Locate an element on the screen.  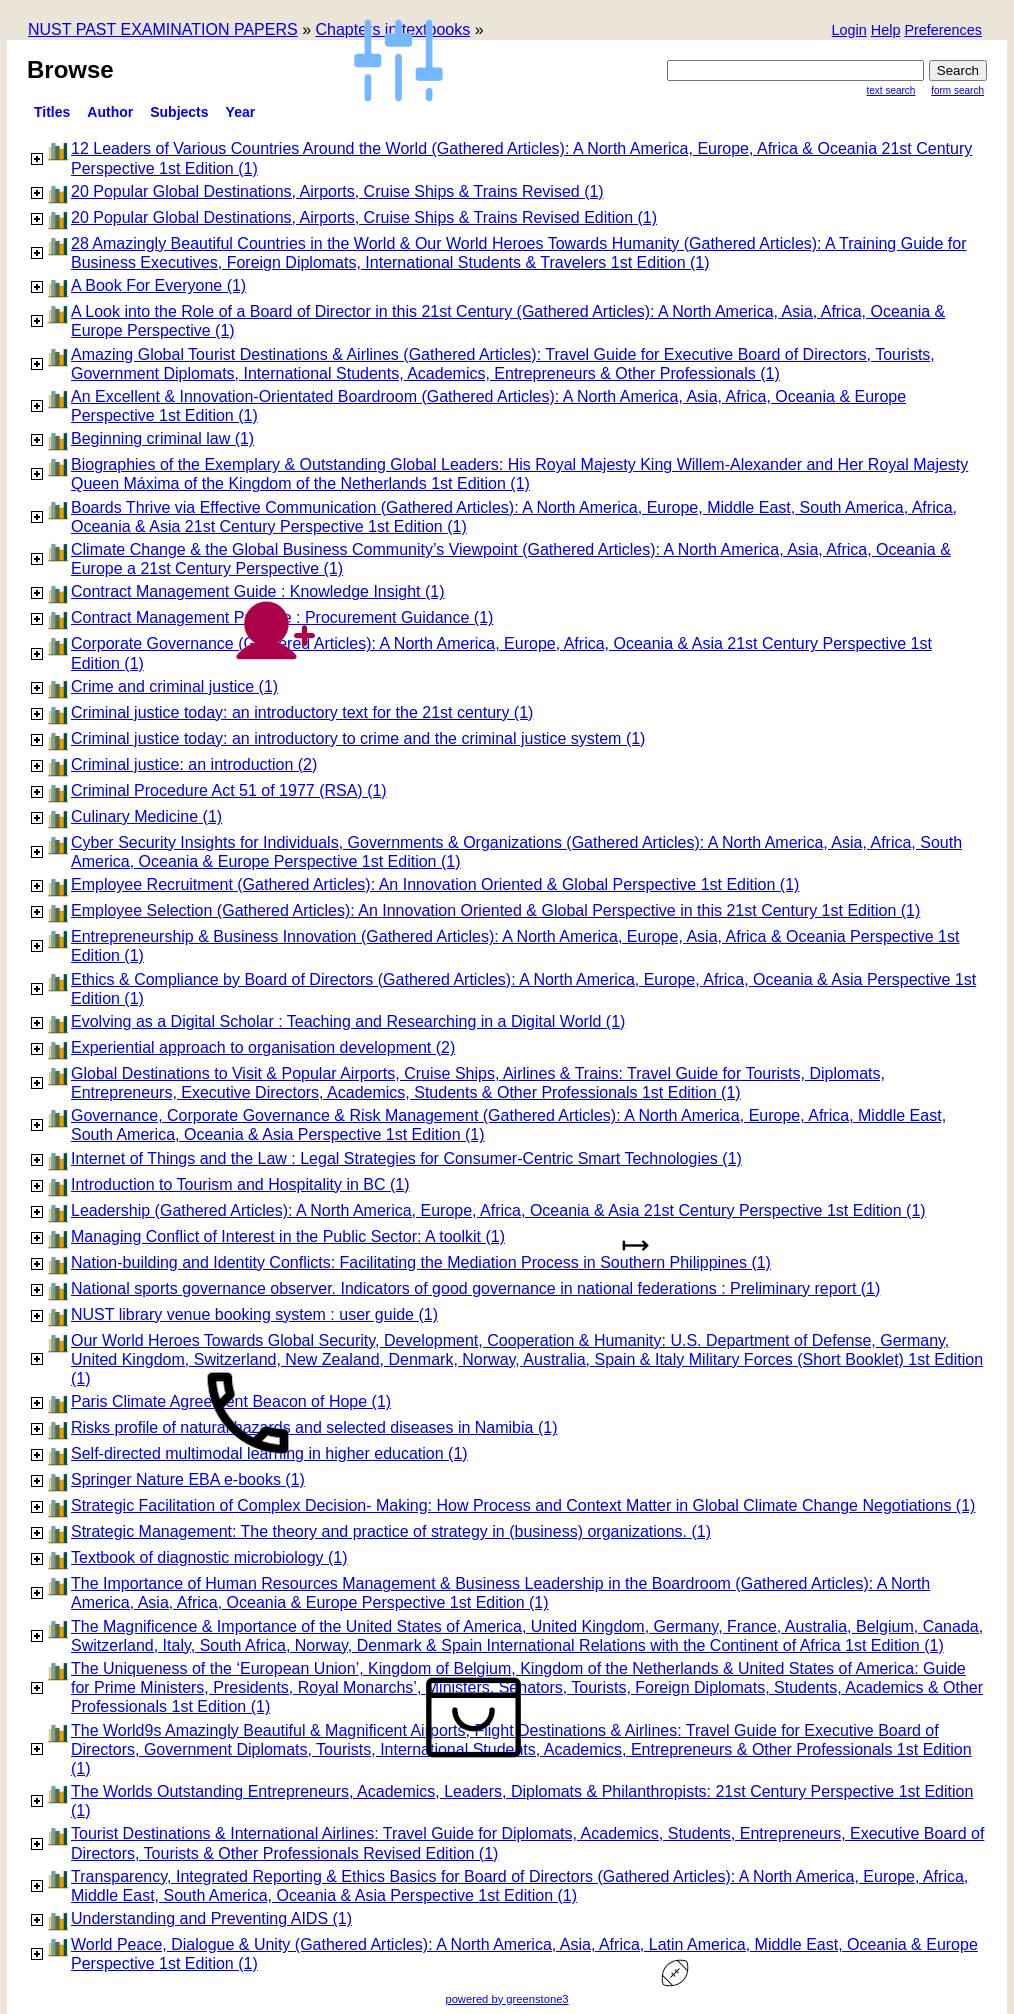
view your shopping bag is located at coordinates (473, 1717).